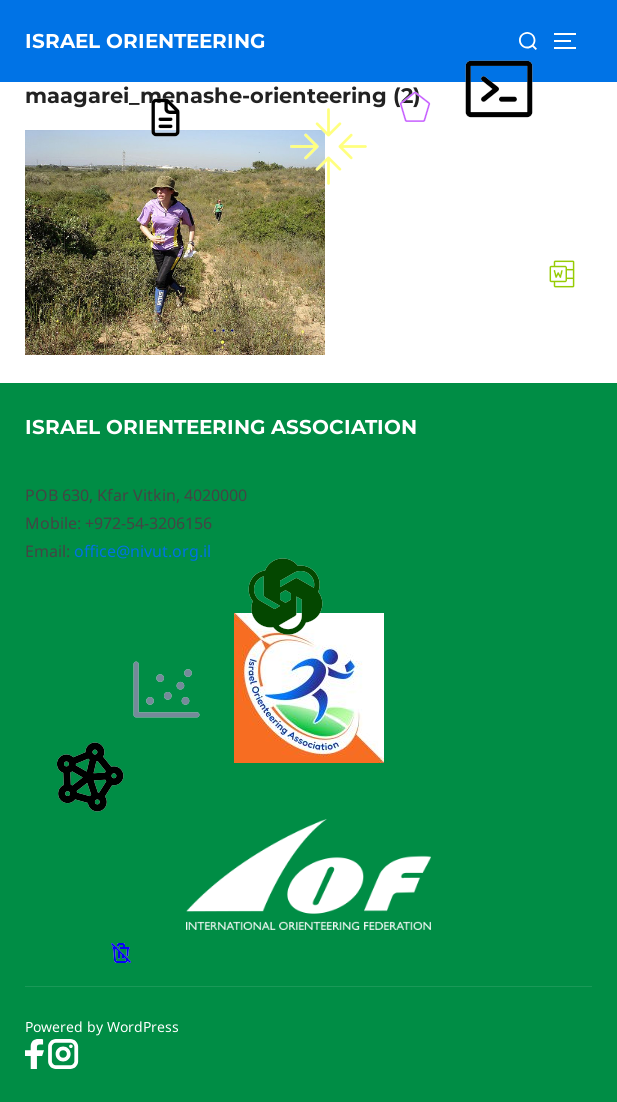 The image size is (617, 1102). What do you see at coordinates (415, 108) in the screenshot?
I see `pentagon shape indicator` at bounding box center [415, 108].